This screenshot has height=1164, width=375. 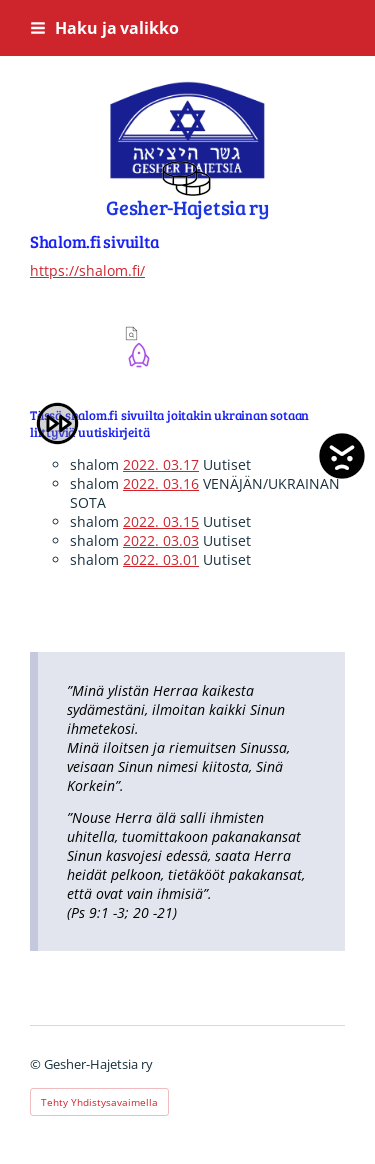 I want to click on search within a document, so click(x=131, y=333).